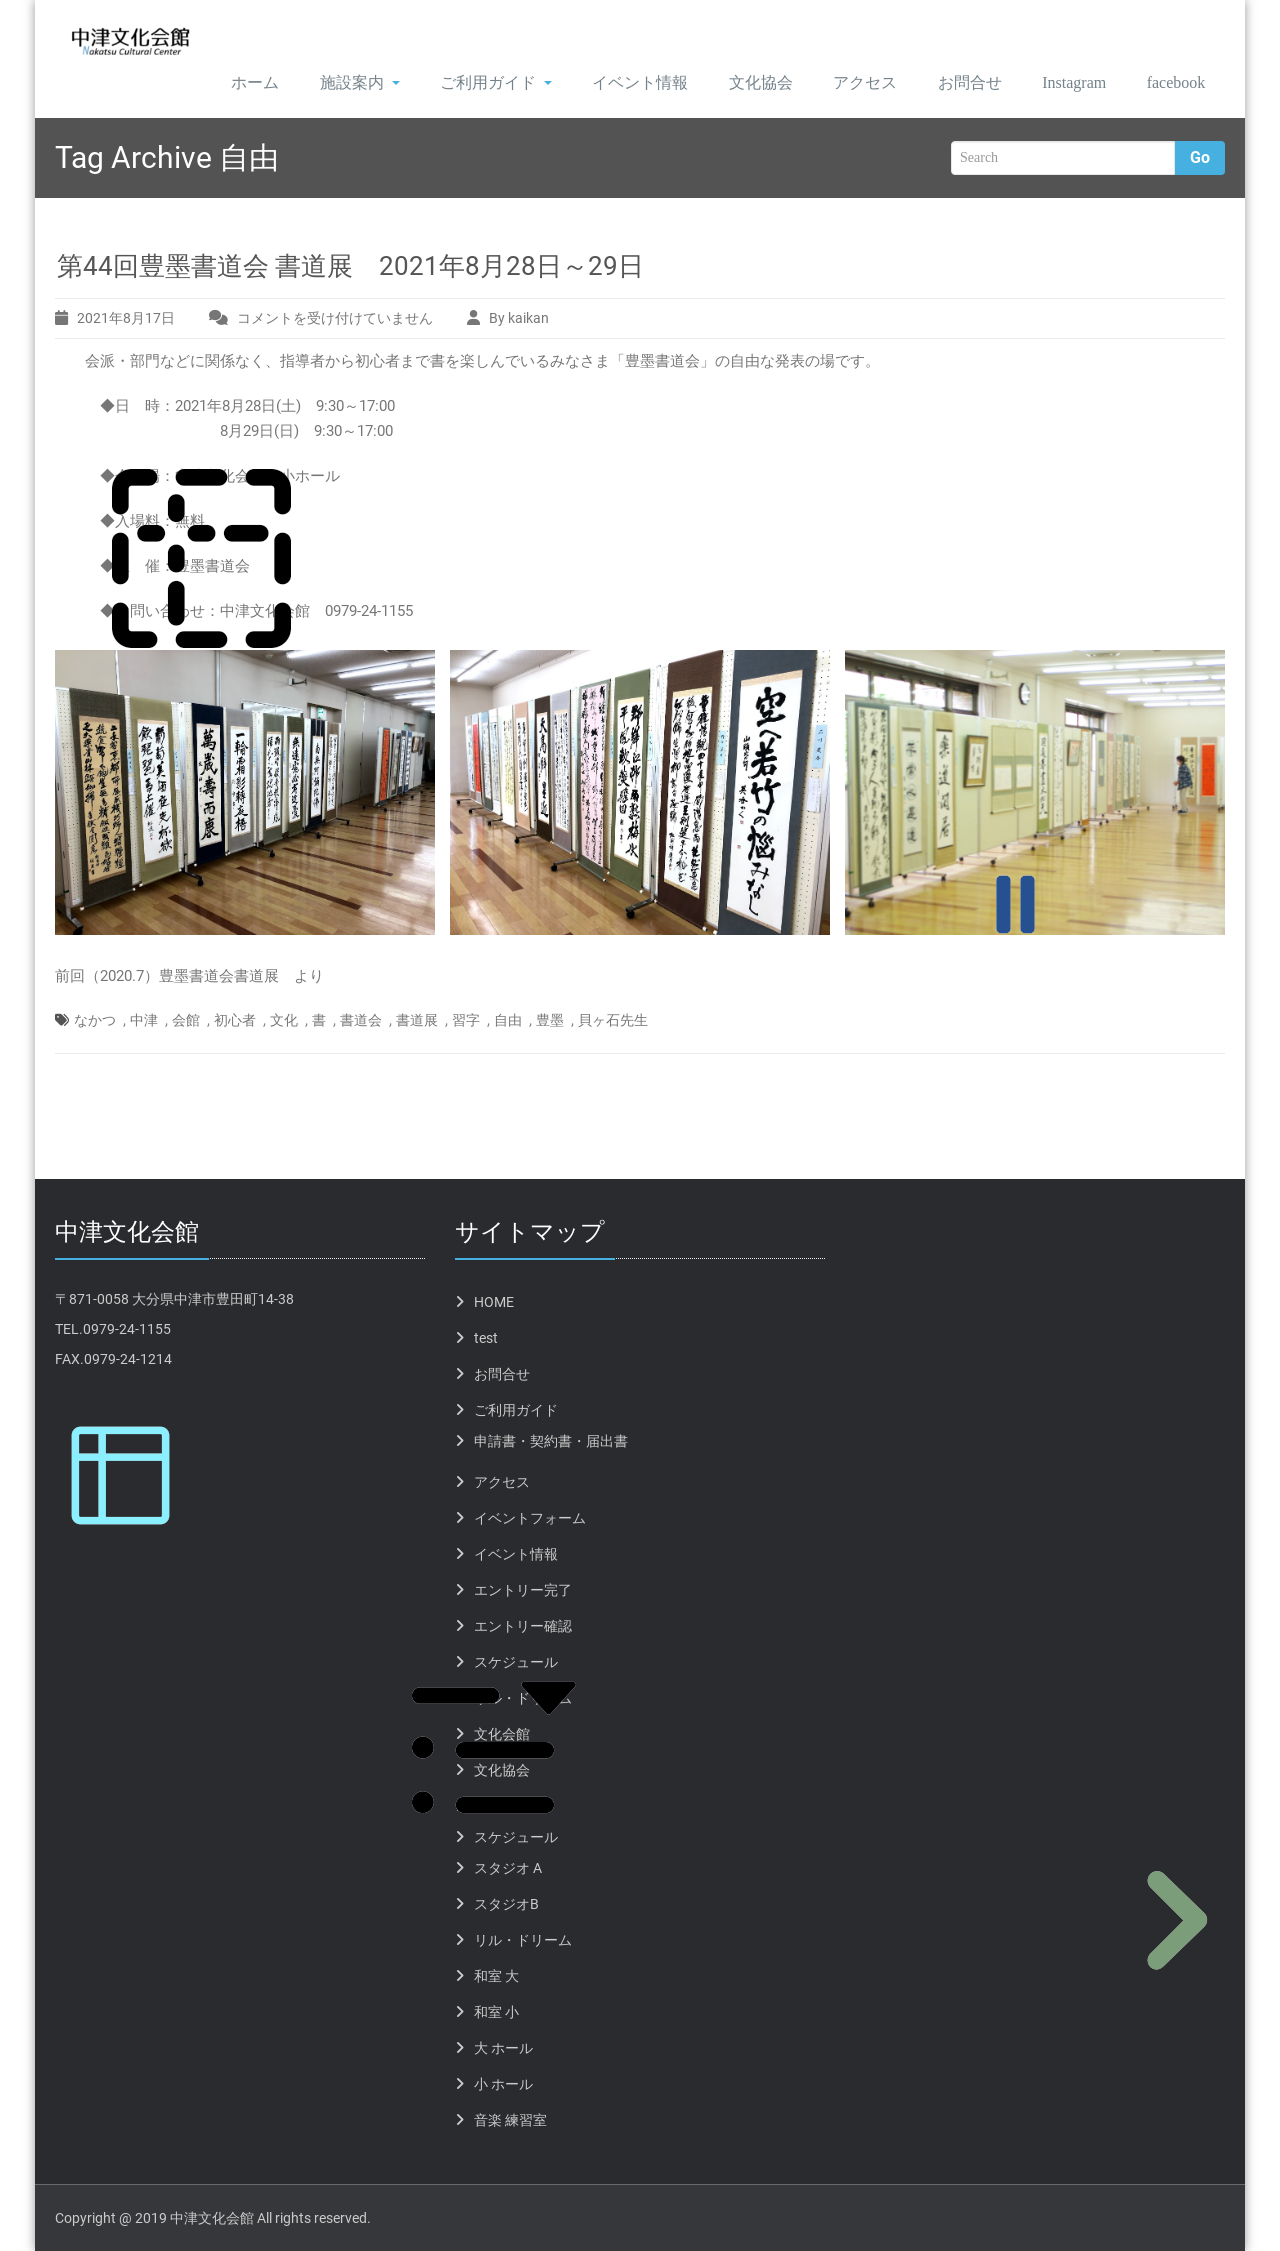  Describe the element at coordinates (1015, 904) in the screenshot. I see `pause media playback` at that location.